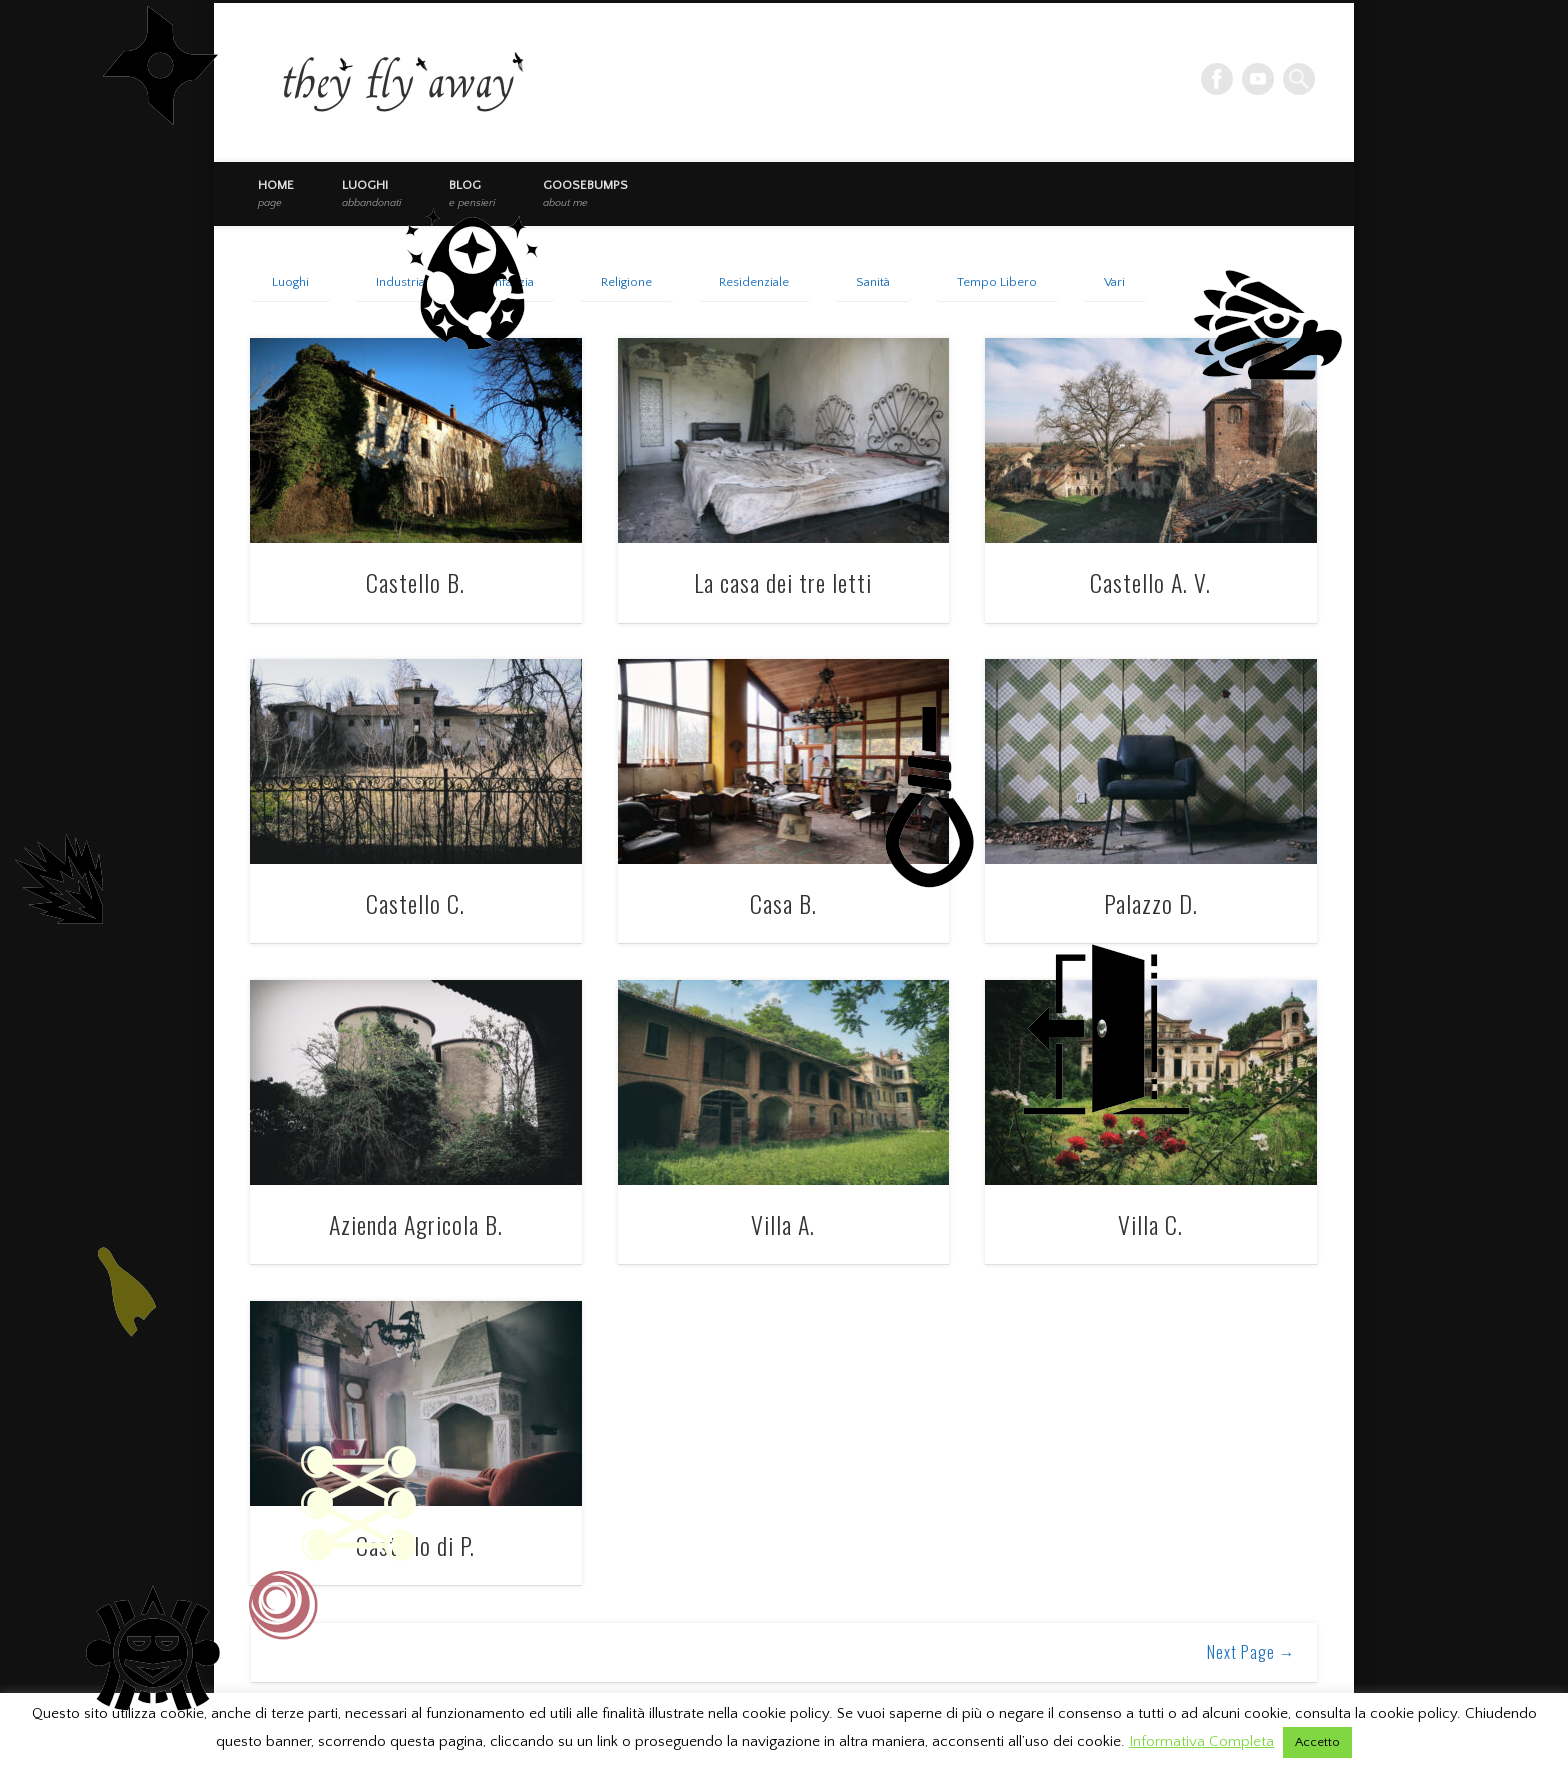  Describe the element at coordinates (153, 1648) in the screenshot. I see `view aztec or mesoamerican themed content` at that location.